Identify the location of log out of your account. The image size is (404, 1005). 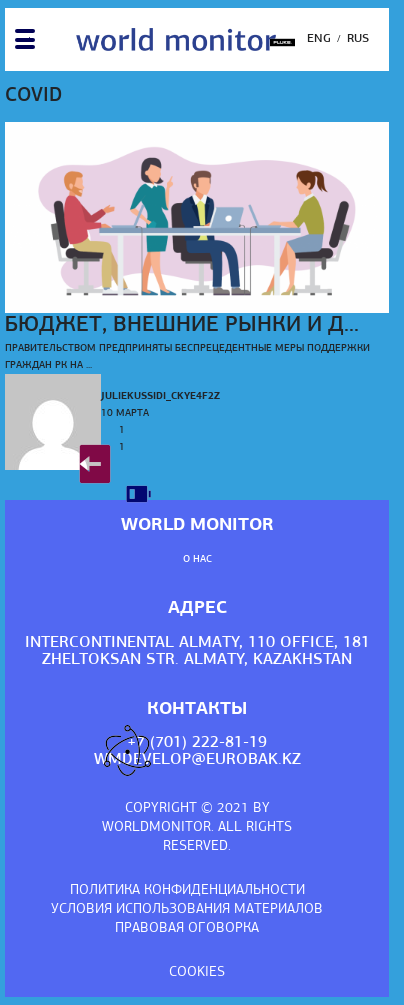
(95, 464).